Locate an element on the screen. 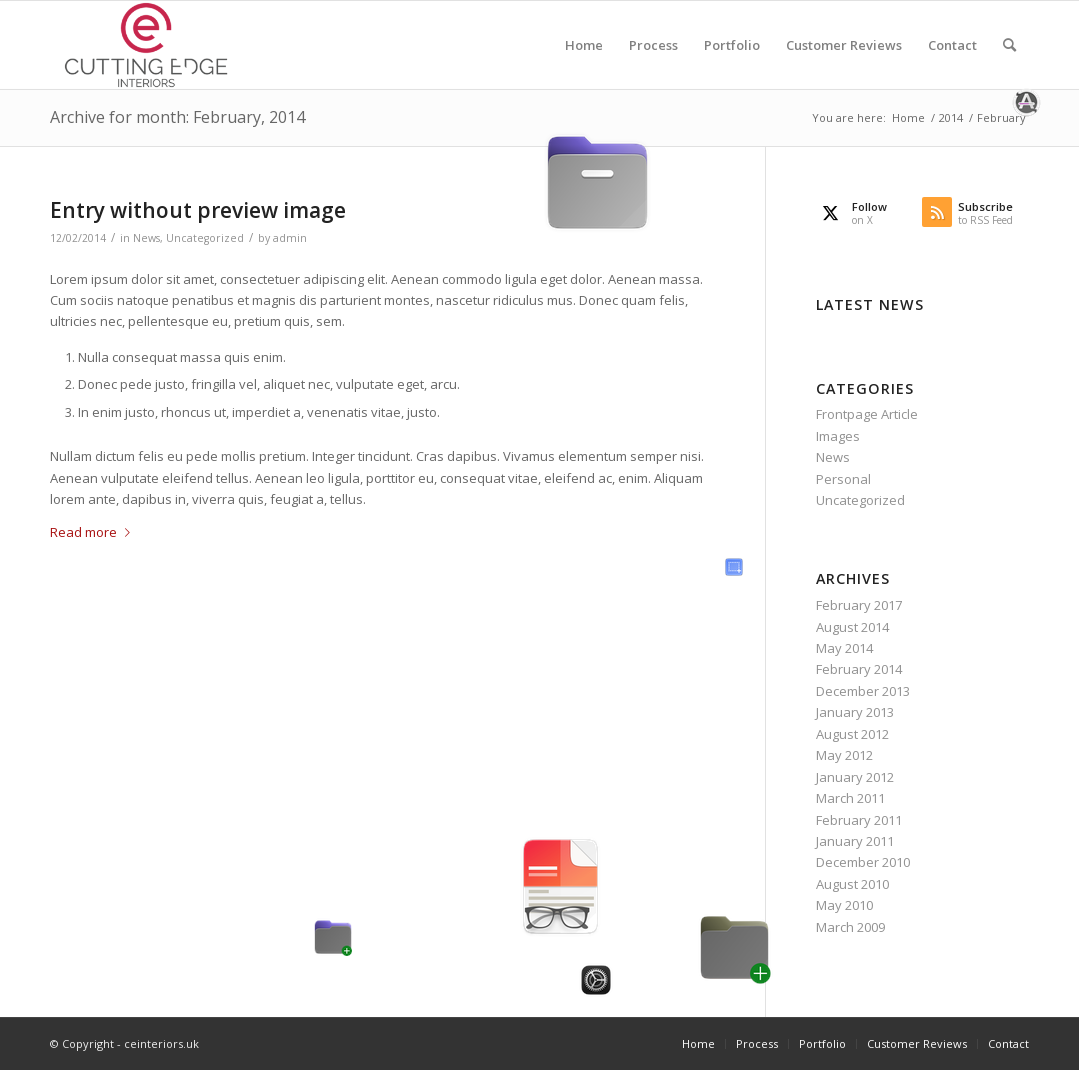 This screenshot has height=1070, width=1079. open system settings is located at coordinates (596, 980).